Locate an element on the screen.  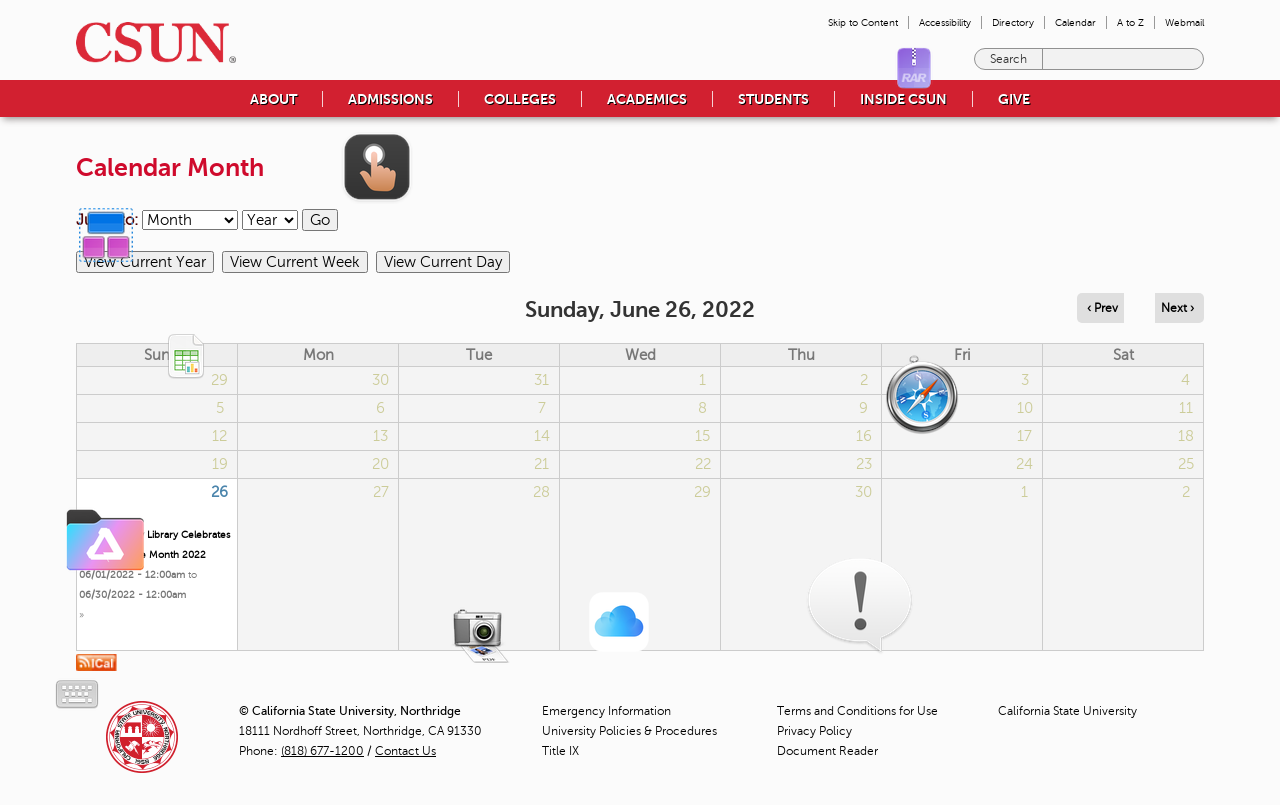
open a spreadsheet file is located at coordinates (186, 356).